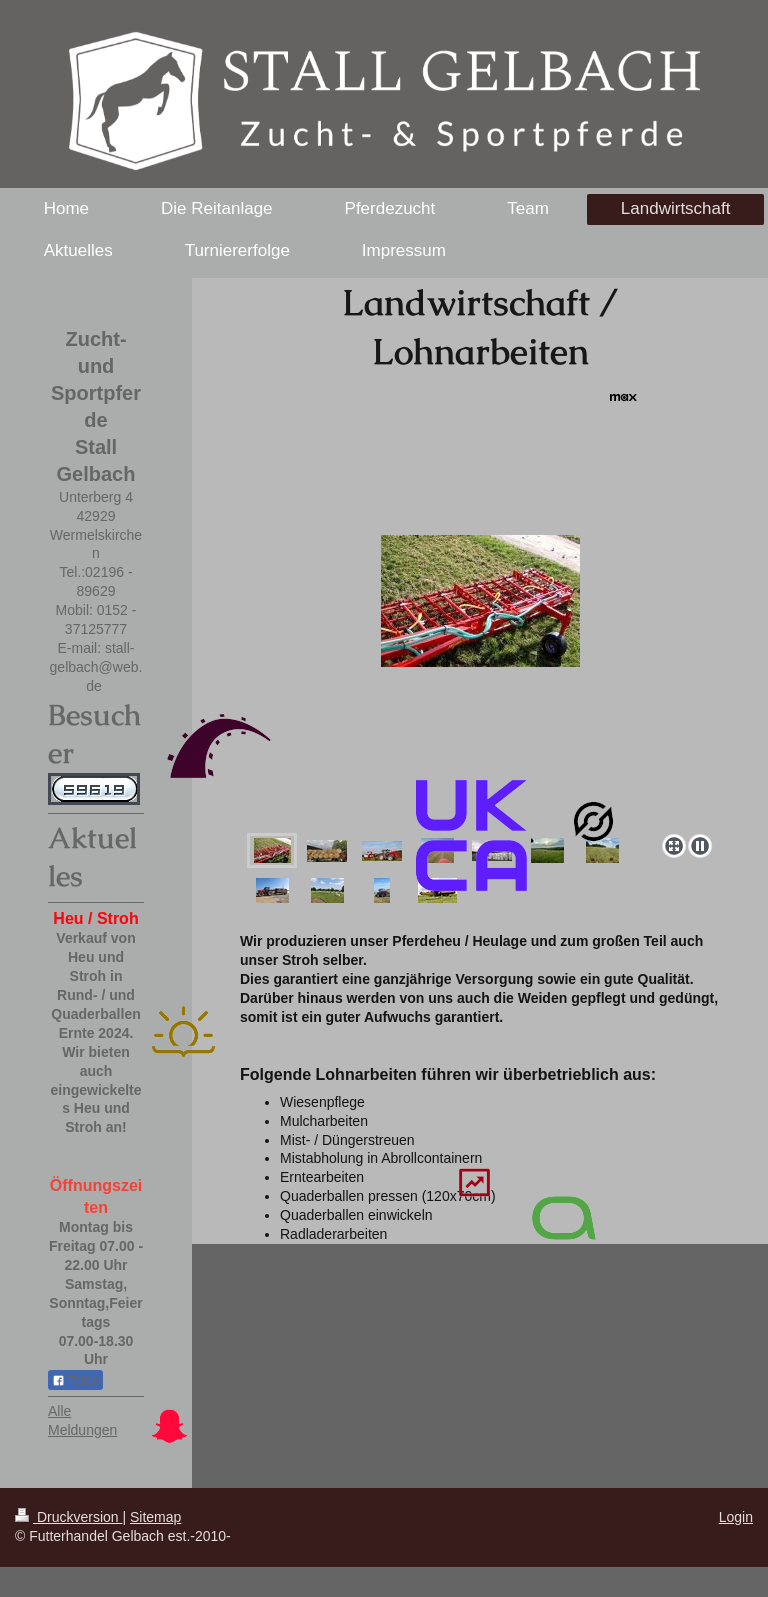  I want to click on view financial growth or investment performance, so click(474, 1182).